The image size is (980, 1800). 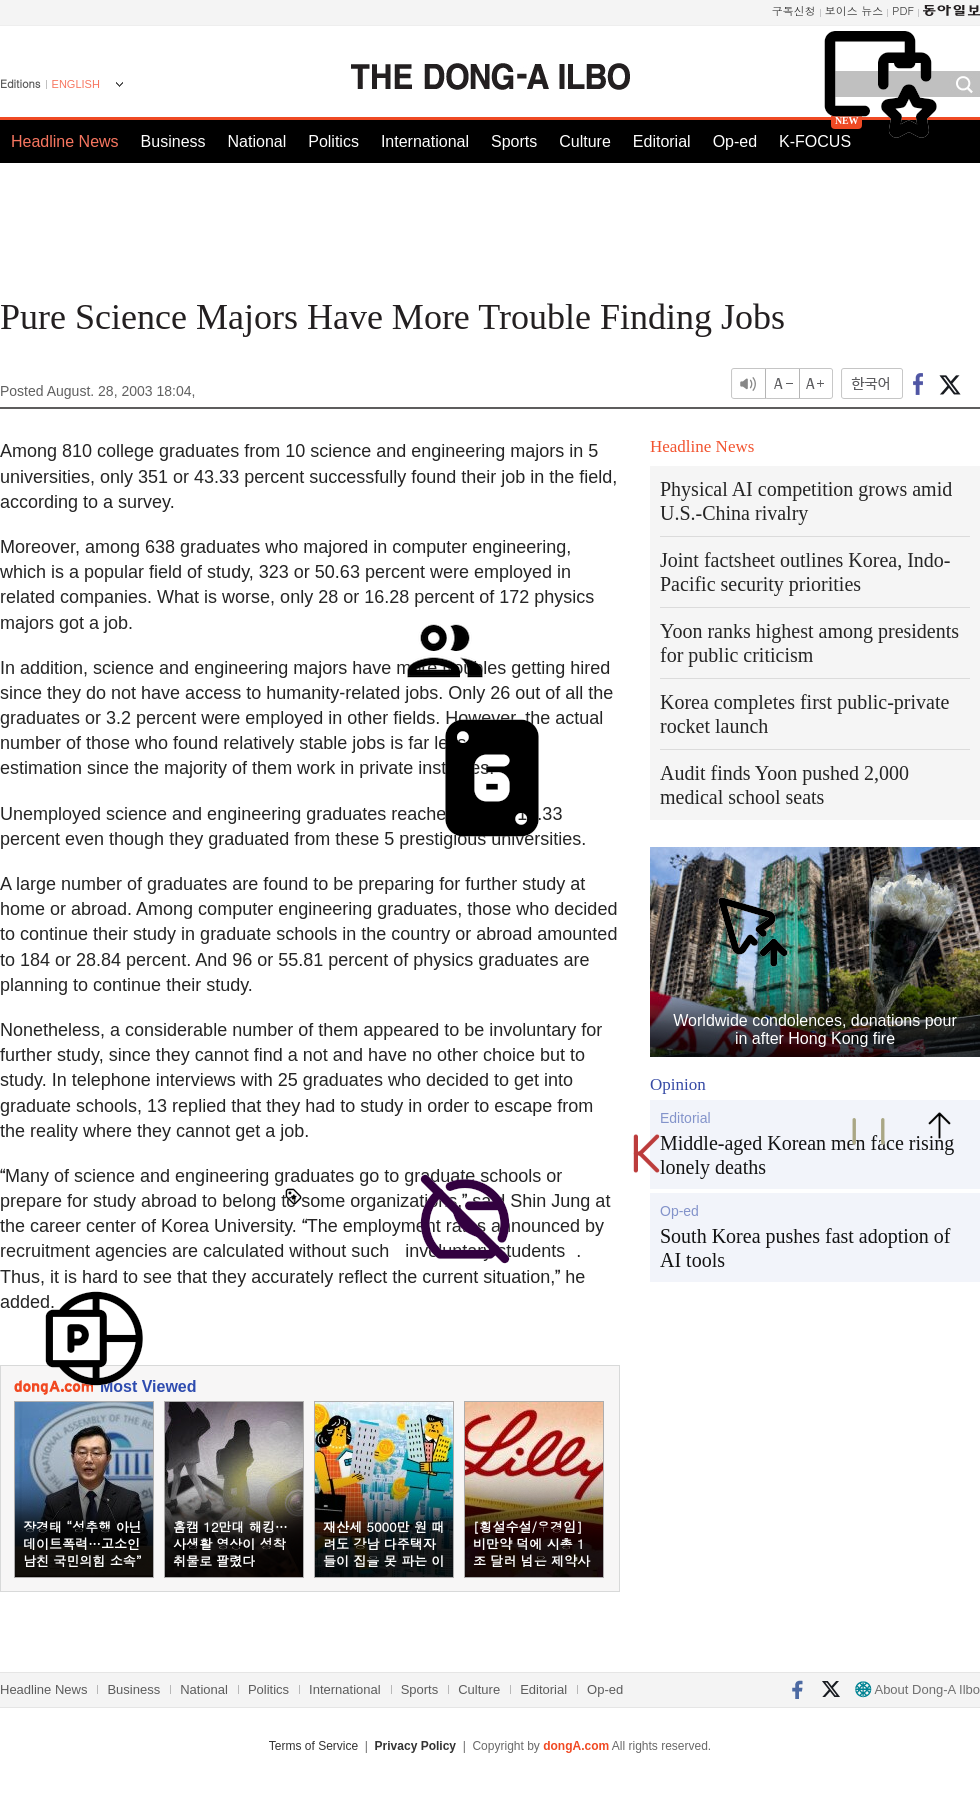 I want to click on indicates a lane or column divider, so click(x=868, y=1130).